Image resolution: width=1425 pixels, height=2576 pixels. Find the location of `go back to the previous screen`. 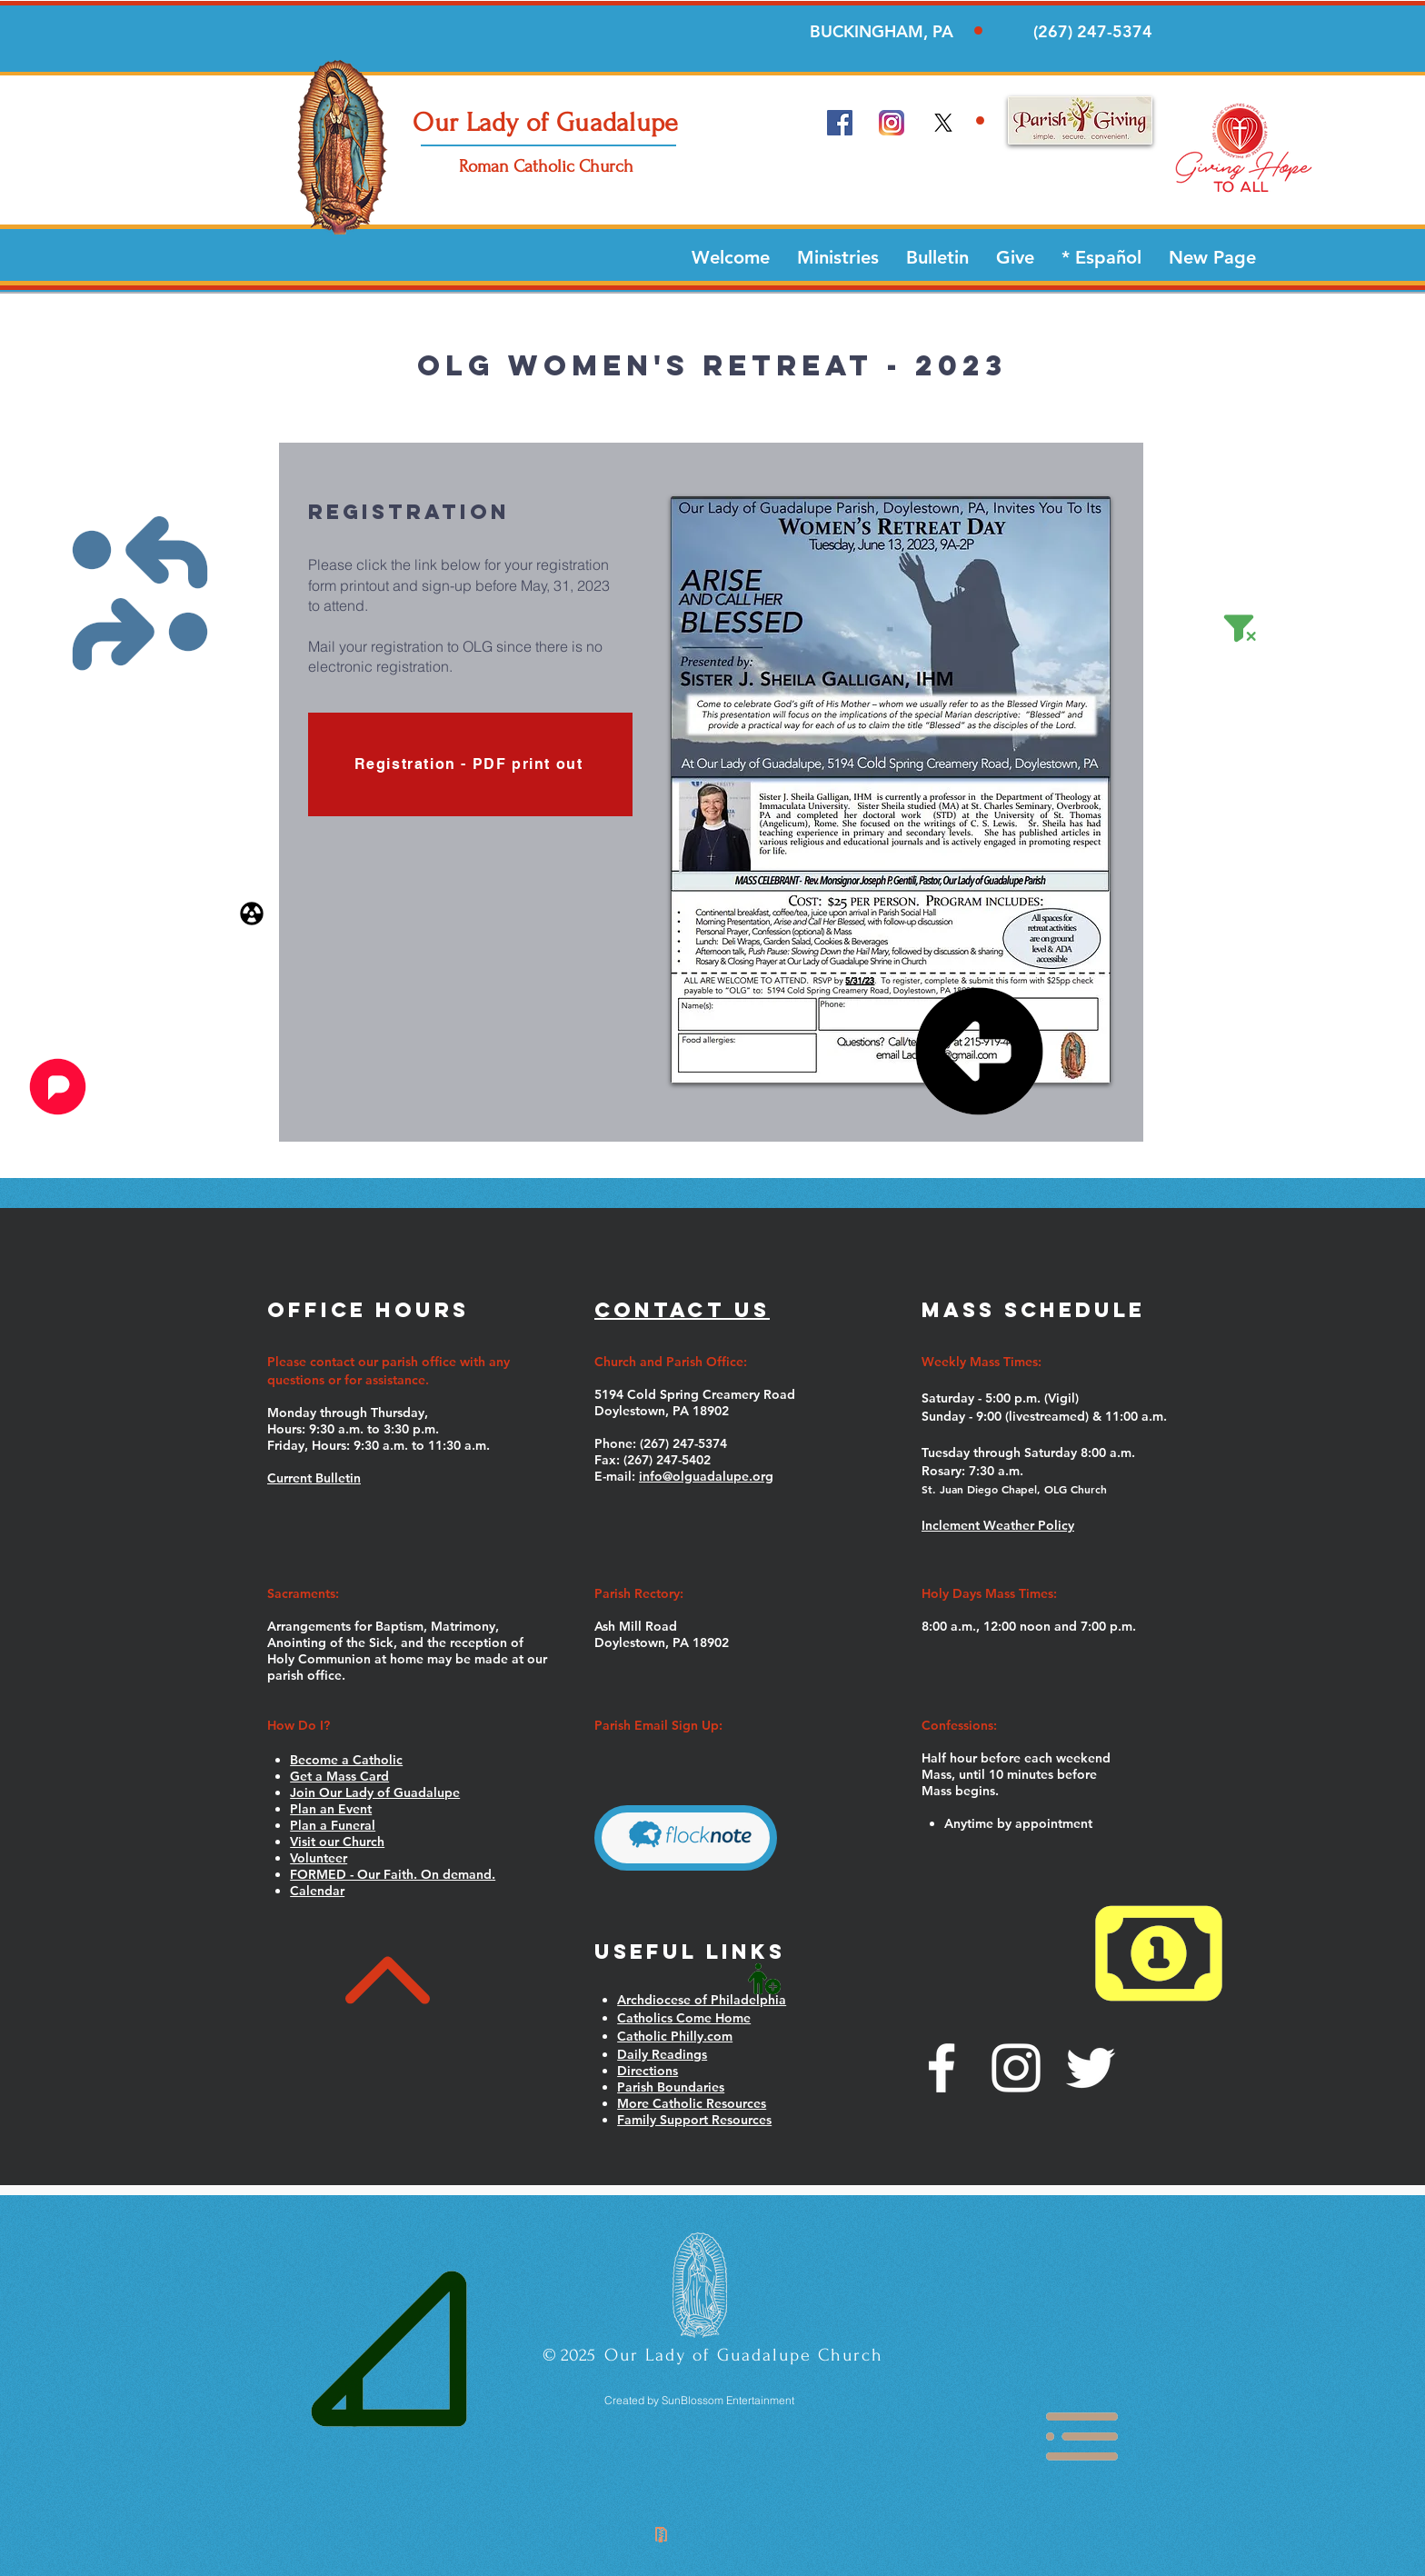

go back to the previous screen is located at coordinates (979, 1051).